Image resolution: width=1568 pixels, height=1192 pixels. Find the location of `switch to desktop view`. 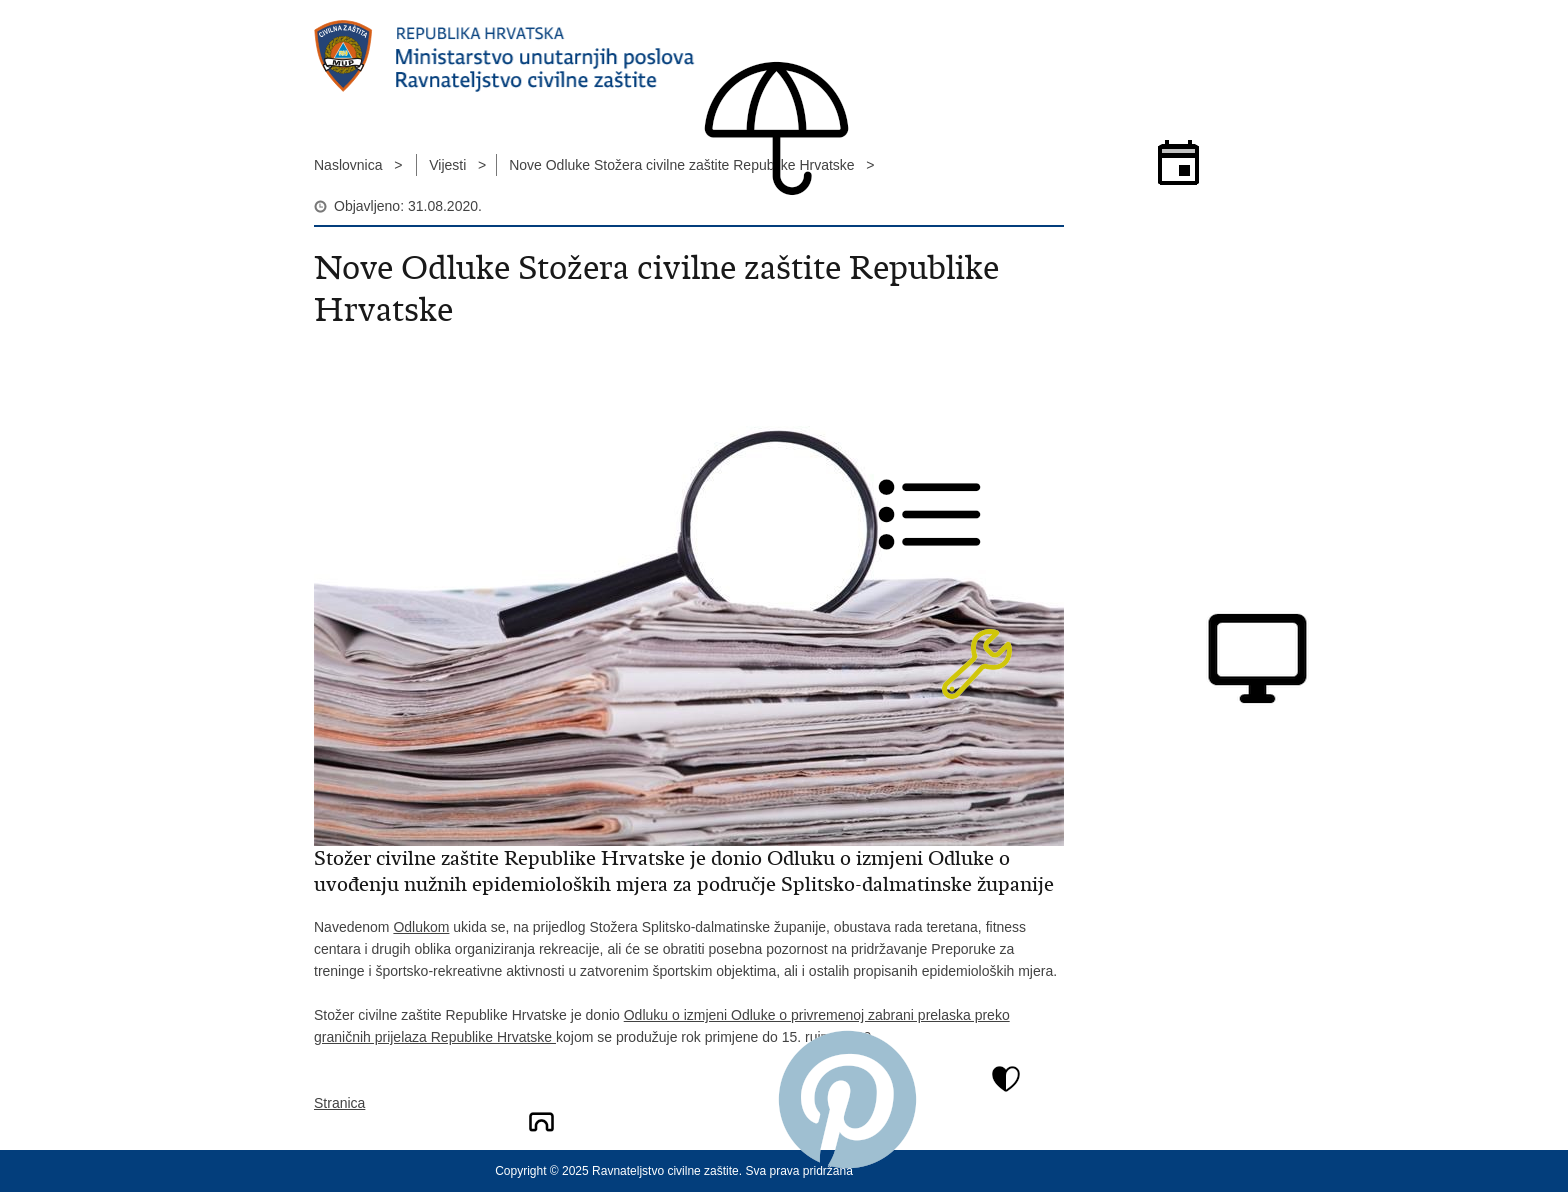

switch to desktop view is located at coordinates (1257, 658).